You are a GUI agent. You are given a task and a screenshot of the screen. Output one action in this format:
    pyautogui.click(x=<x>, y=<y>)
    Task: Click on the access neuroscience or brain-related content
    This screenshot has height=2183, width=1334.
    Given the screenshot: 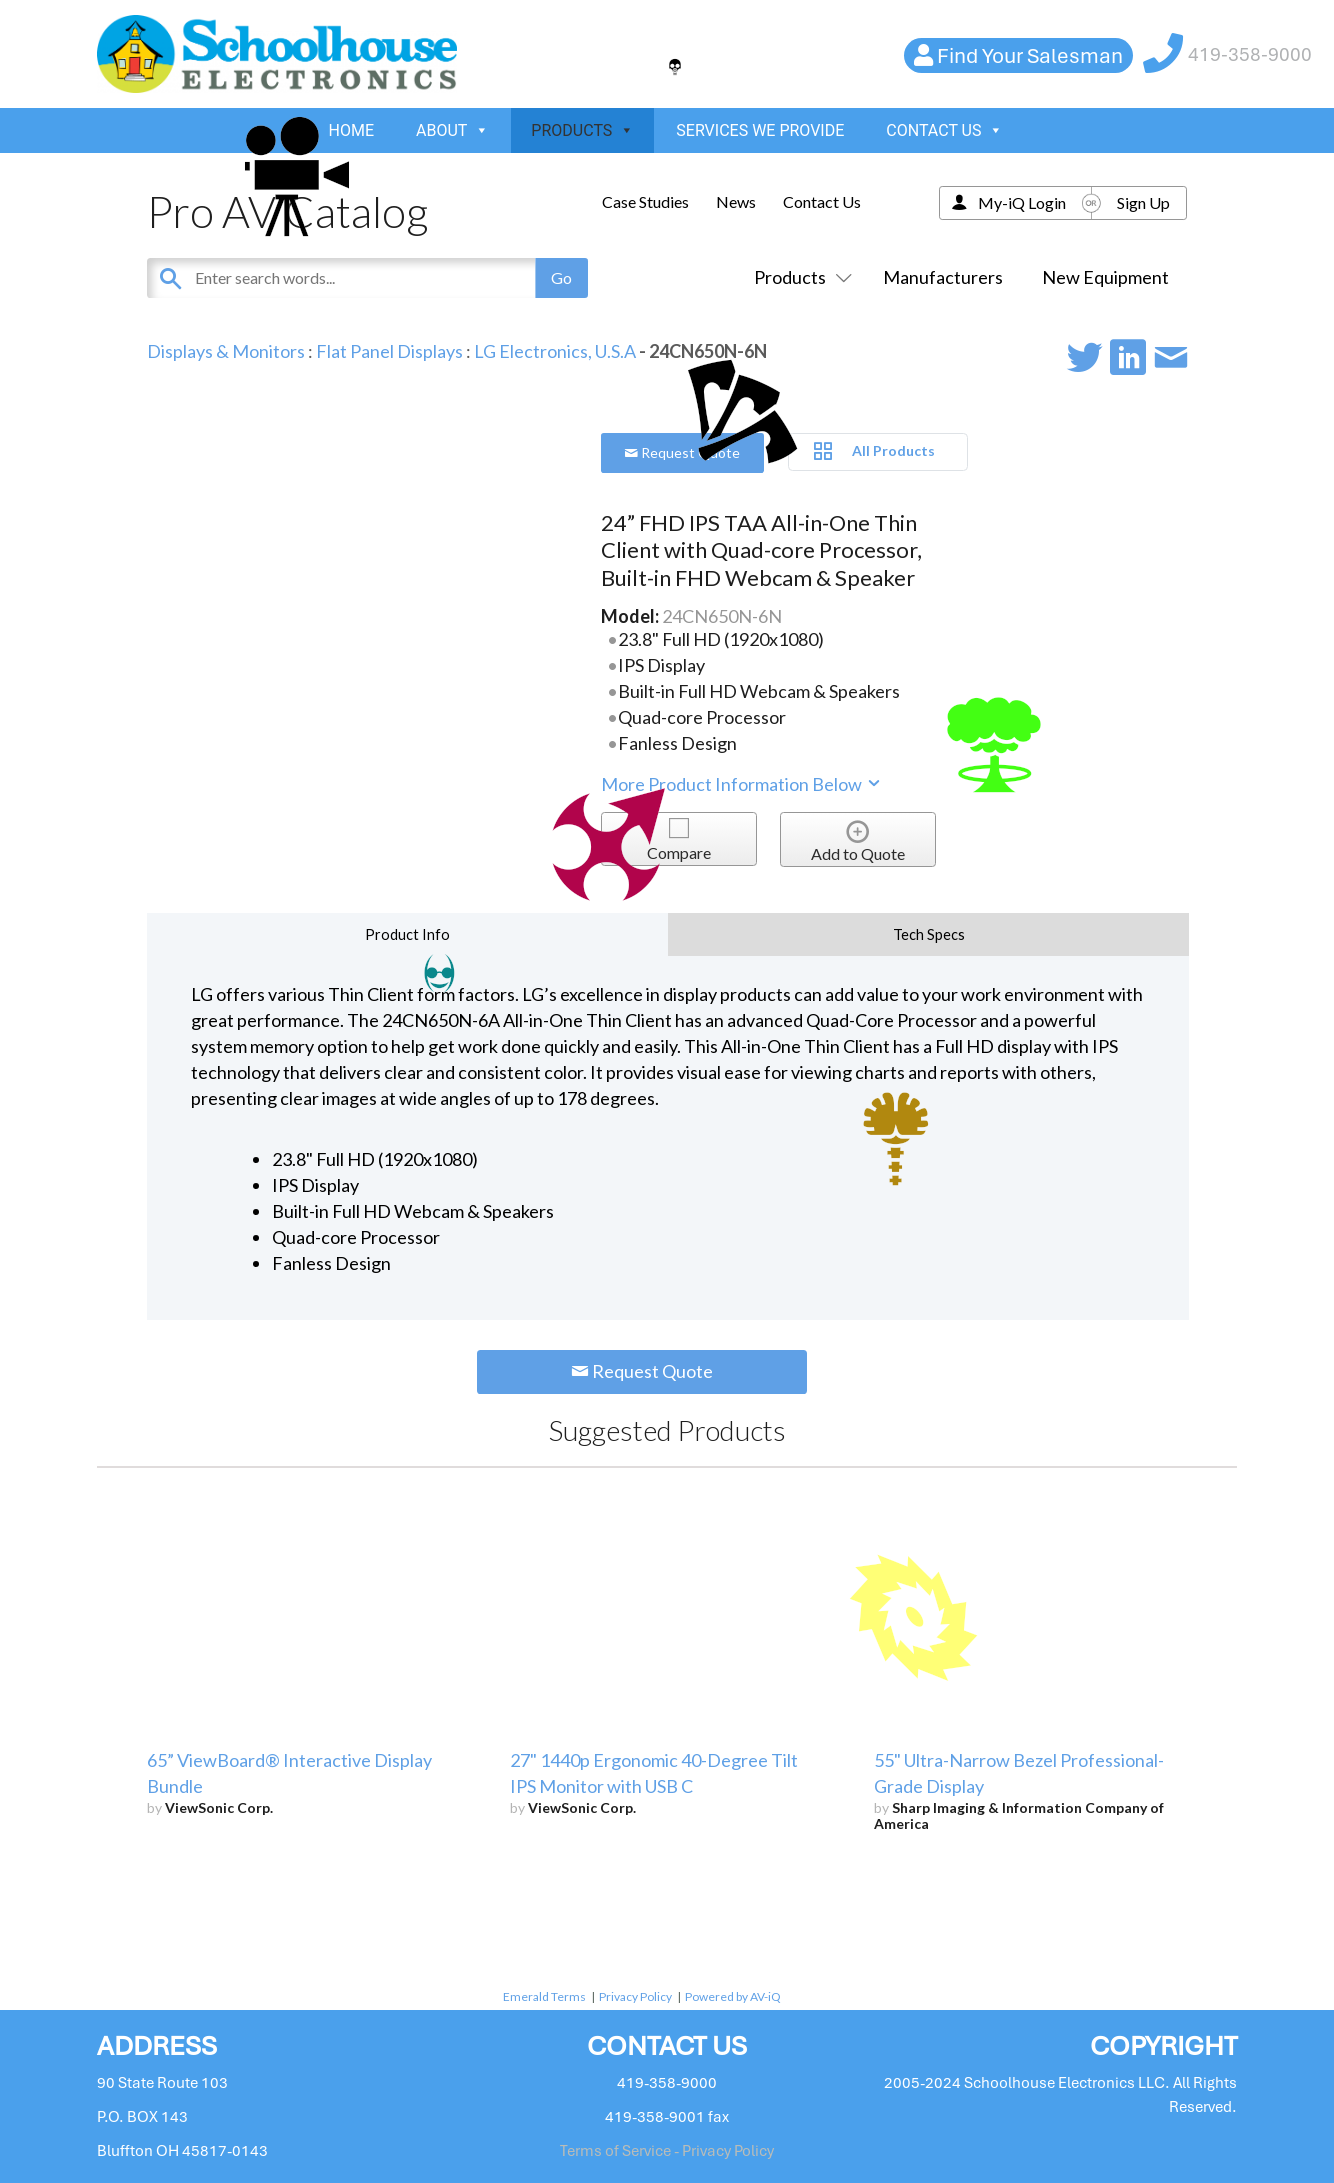 What is the action you would take?
    pyautogui.click(x=896, y=1139)
    